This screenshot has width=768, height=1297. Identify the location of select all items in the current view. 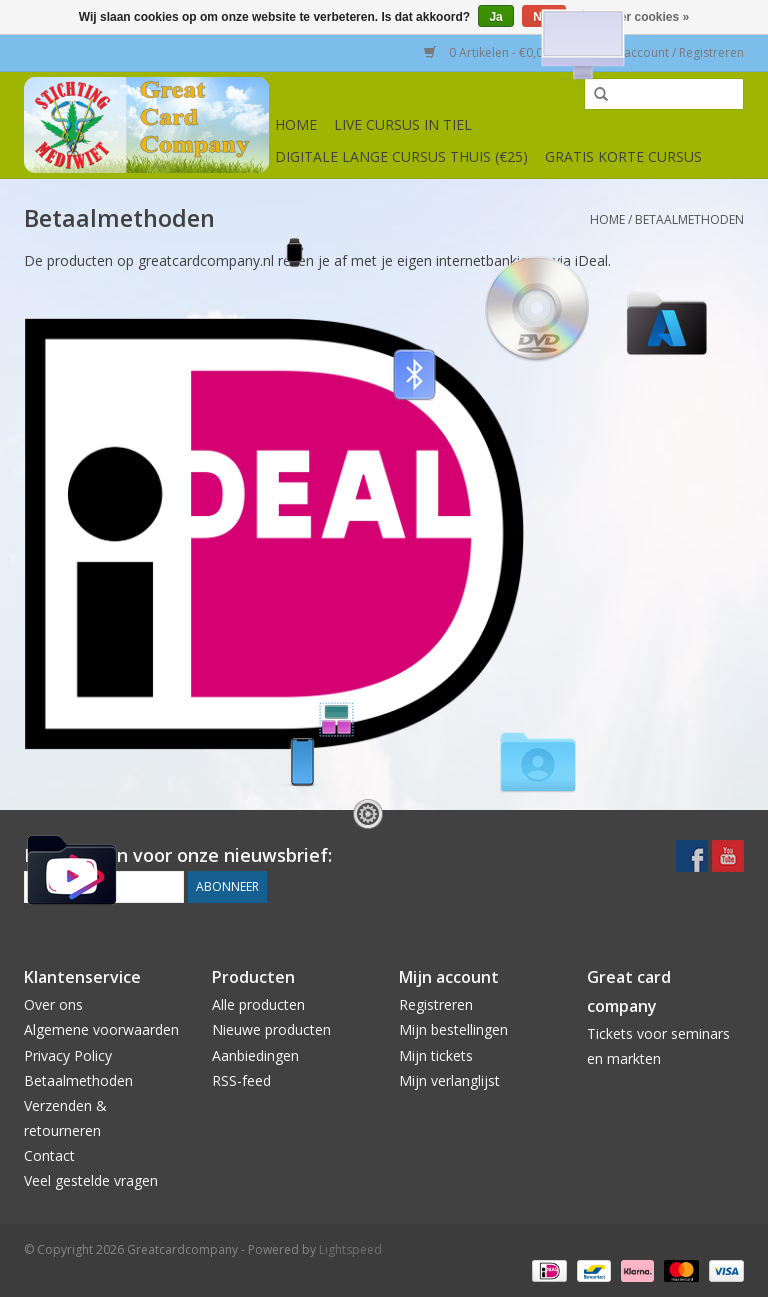
(336, 719).